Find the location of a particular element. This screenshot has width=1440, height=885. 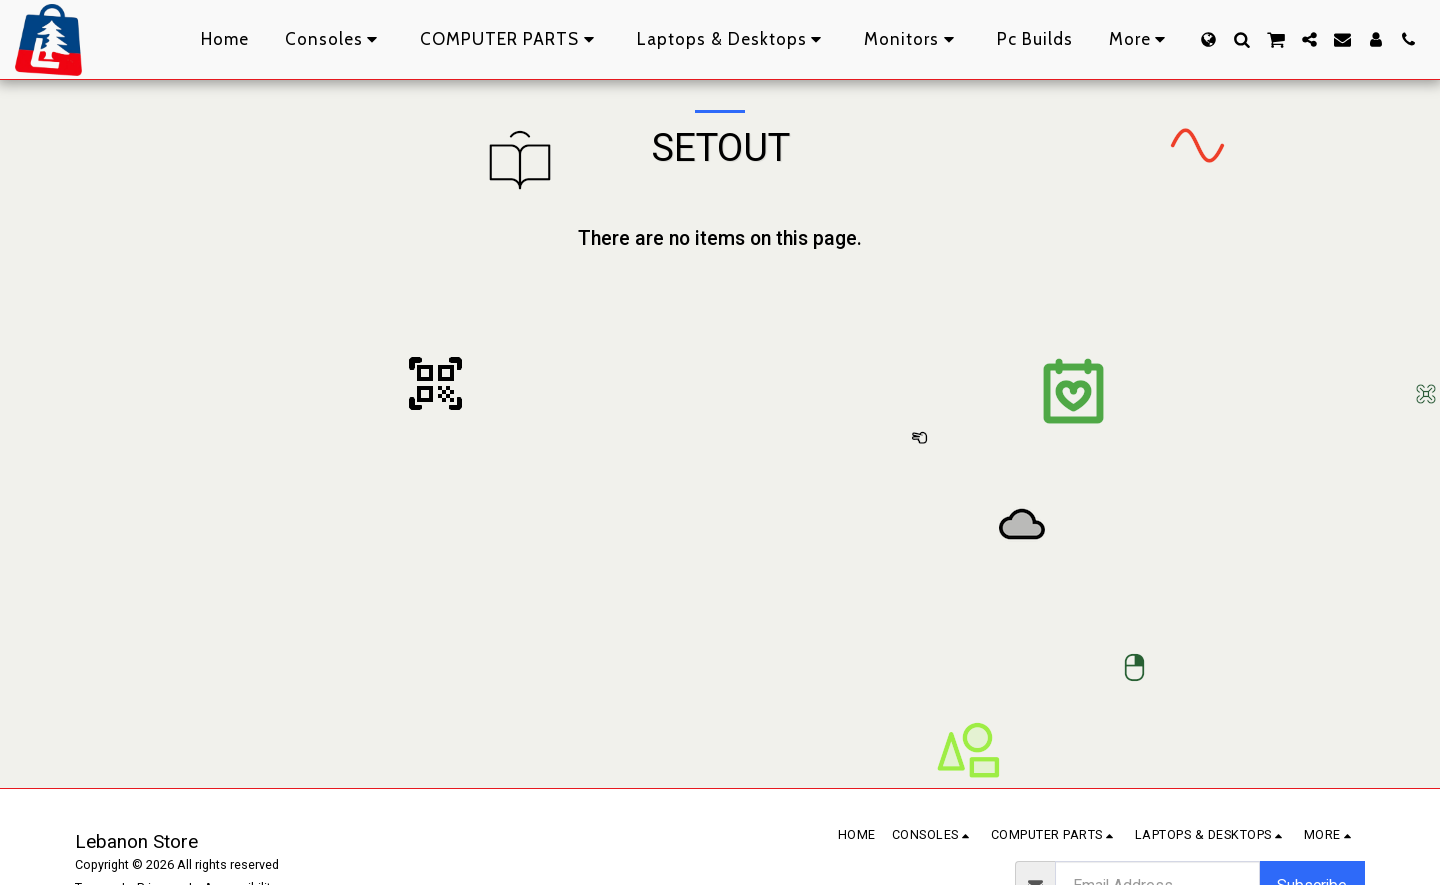

indicates audio or sound wave settings is located at coordinates (1197, 145).